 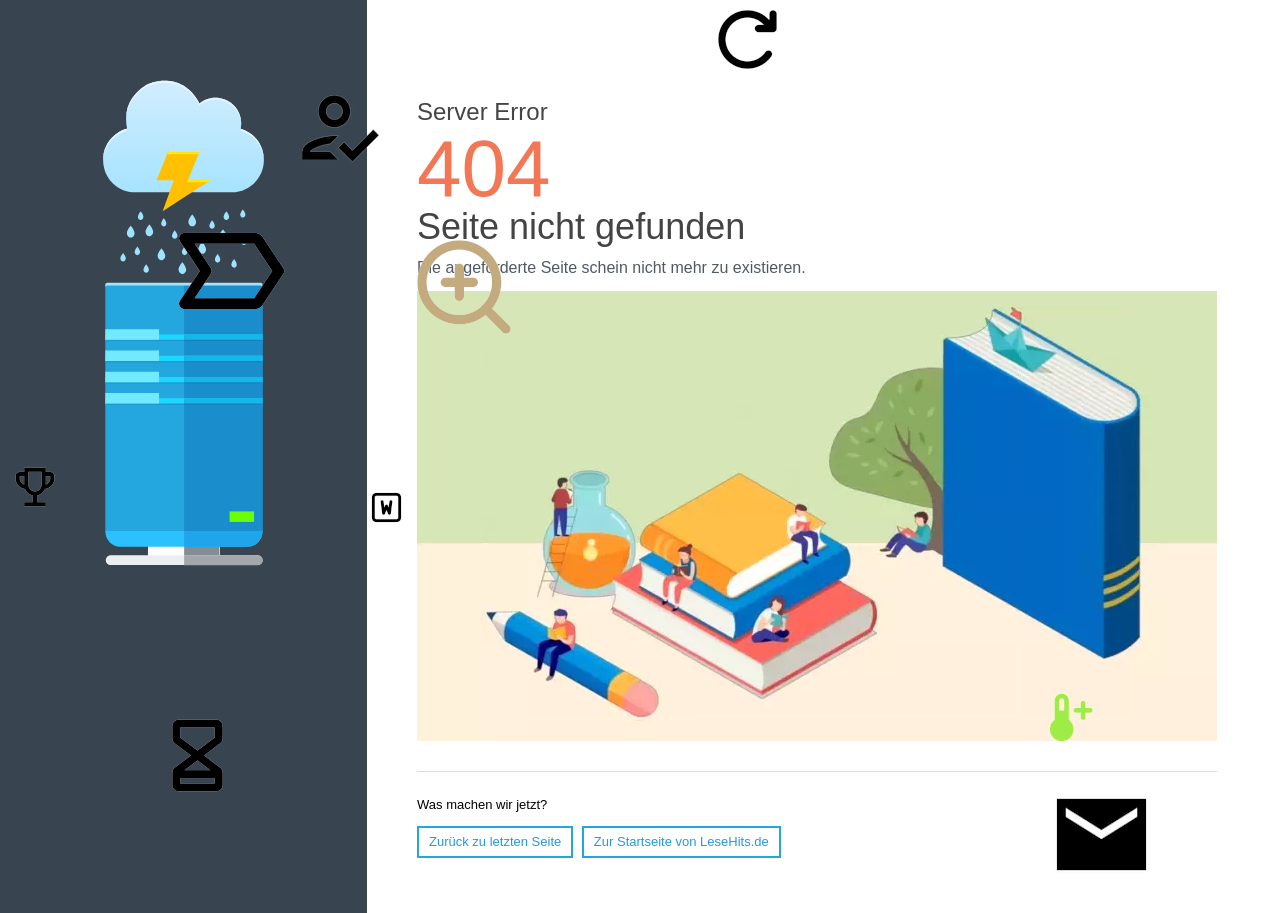 What do you see at coordinates (338, 127) in the screenshot?
I see `indicates a verified or registered user` at bounding box center [338, 127].